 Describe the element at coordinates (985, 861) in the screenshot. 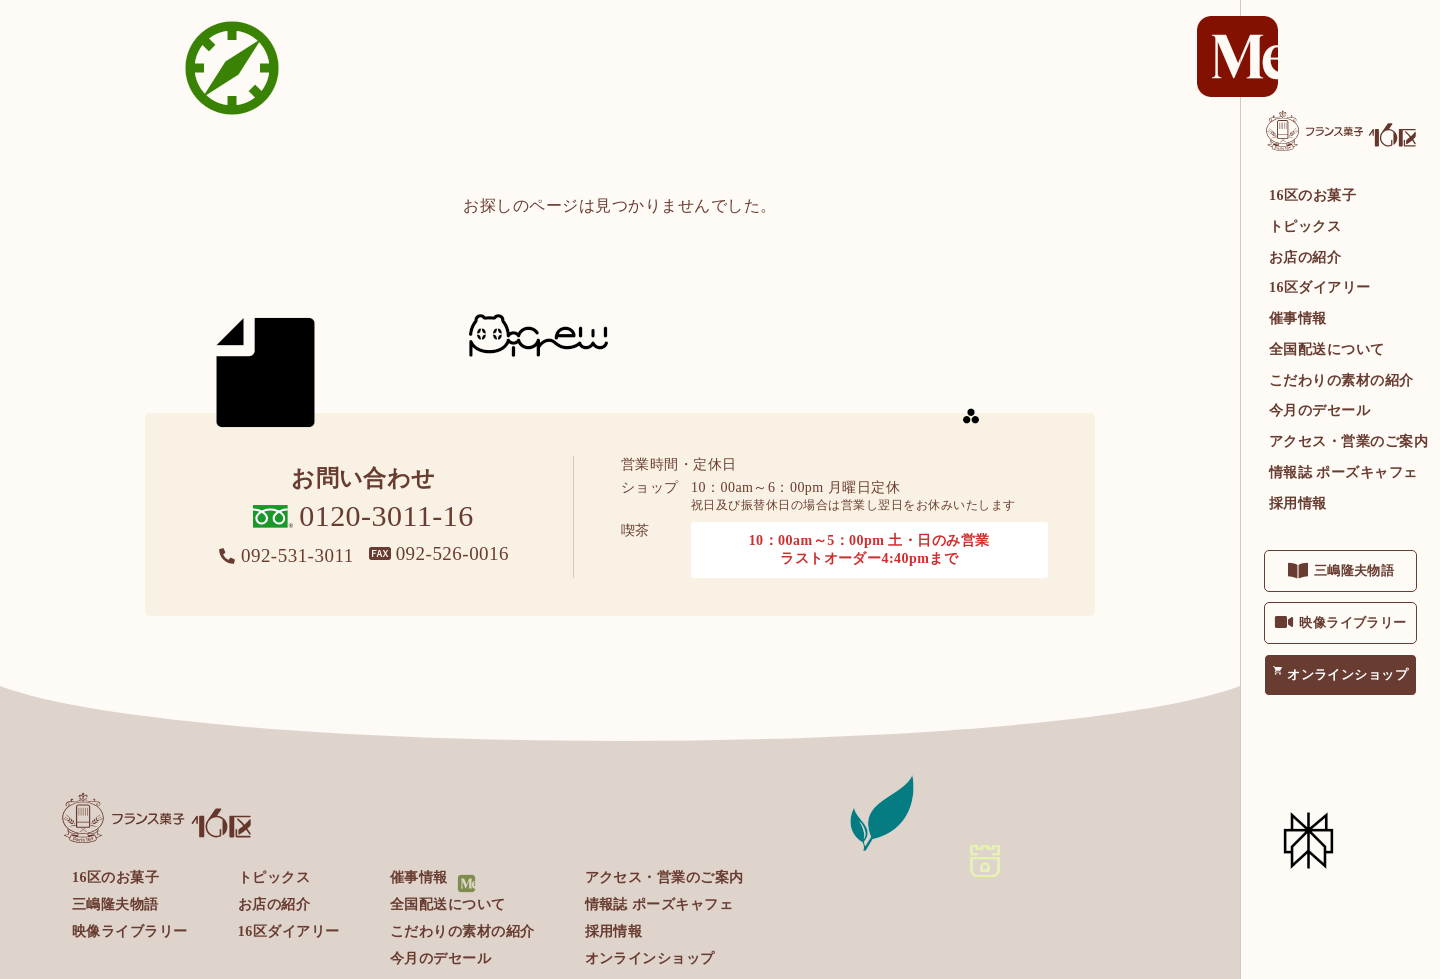

I see `rook brand logo` at that location.